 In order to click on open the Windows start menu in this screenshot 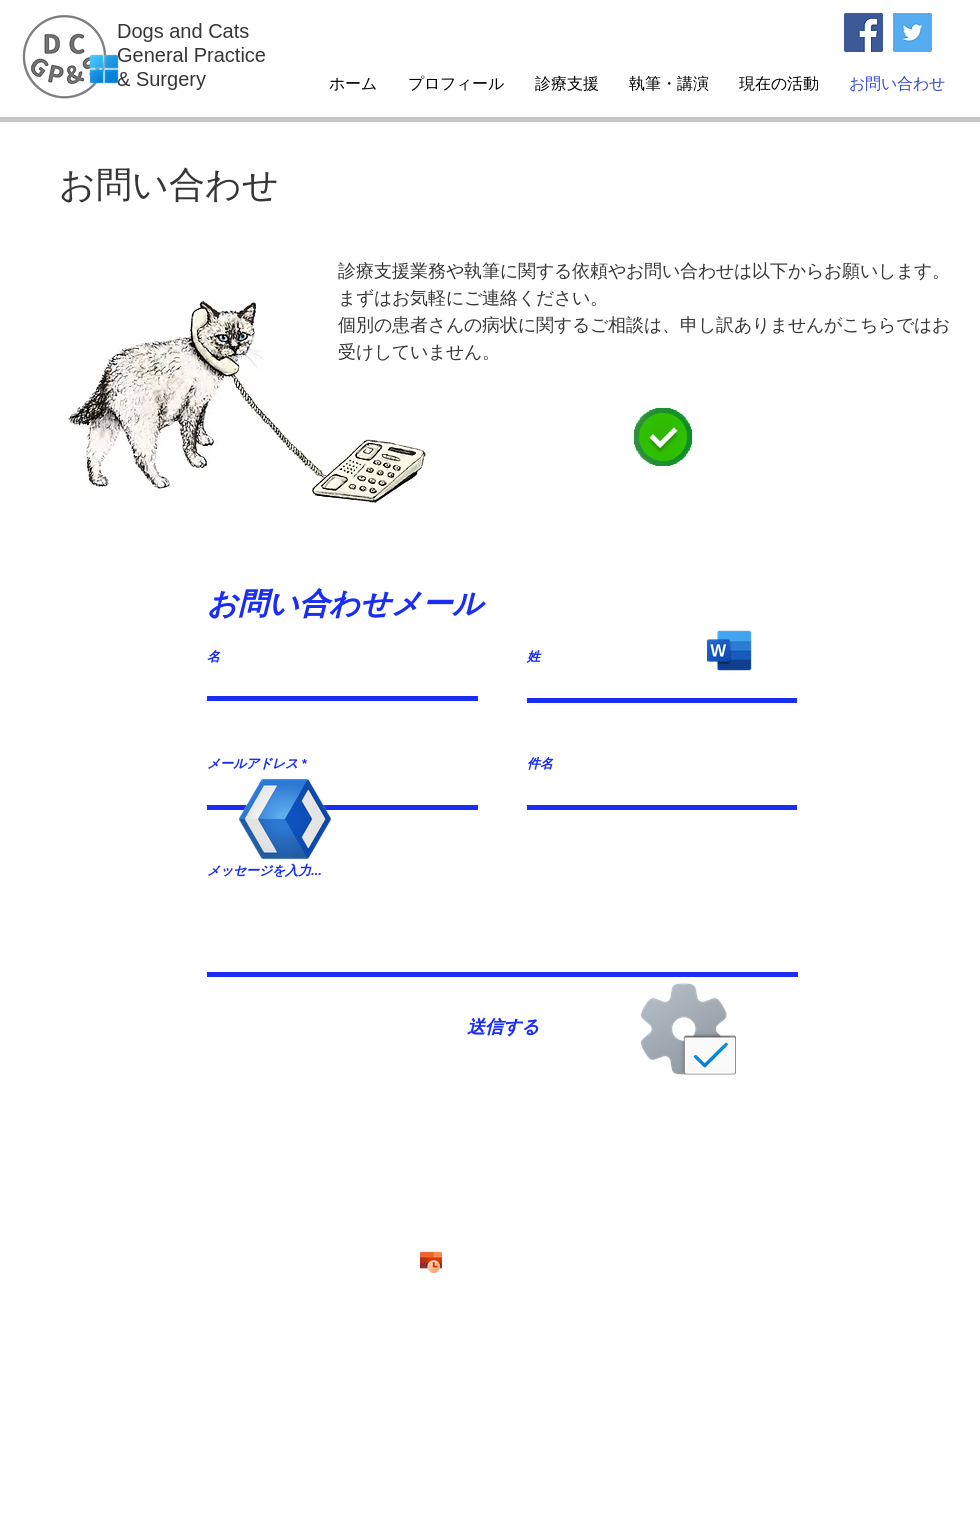, I will do `click(104, 69)`.